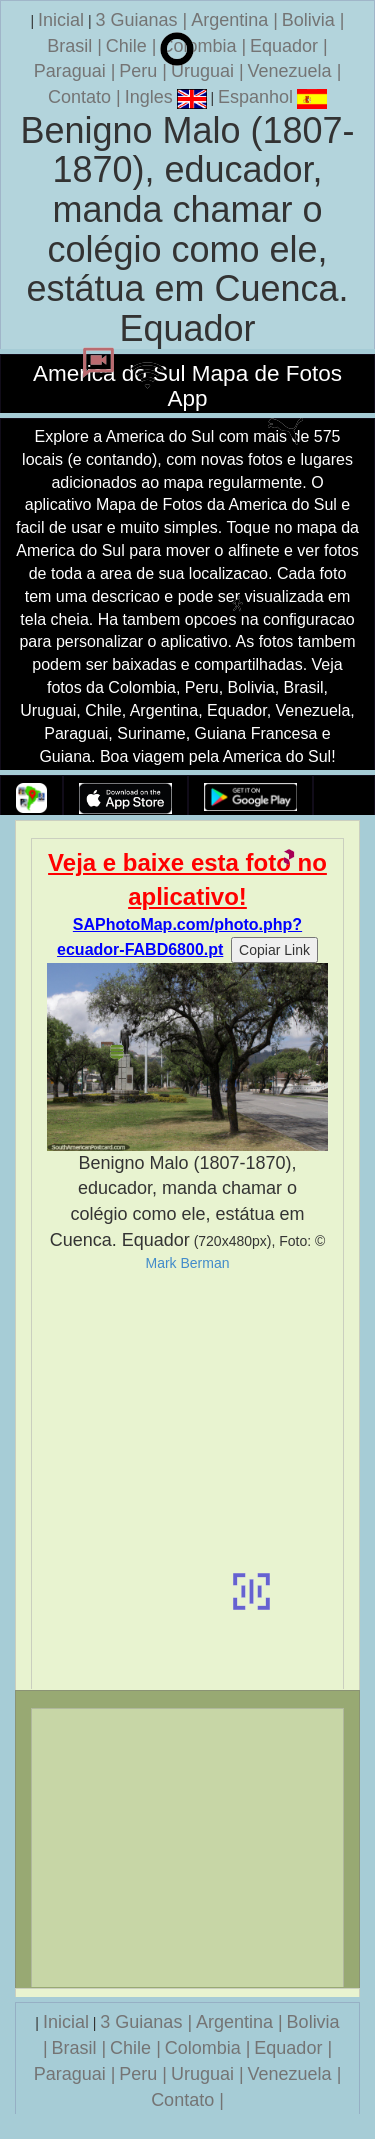 This screenshot has height=2139, width=375. I want to click on activate voice recognition or speech input, so click(251, 1591).